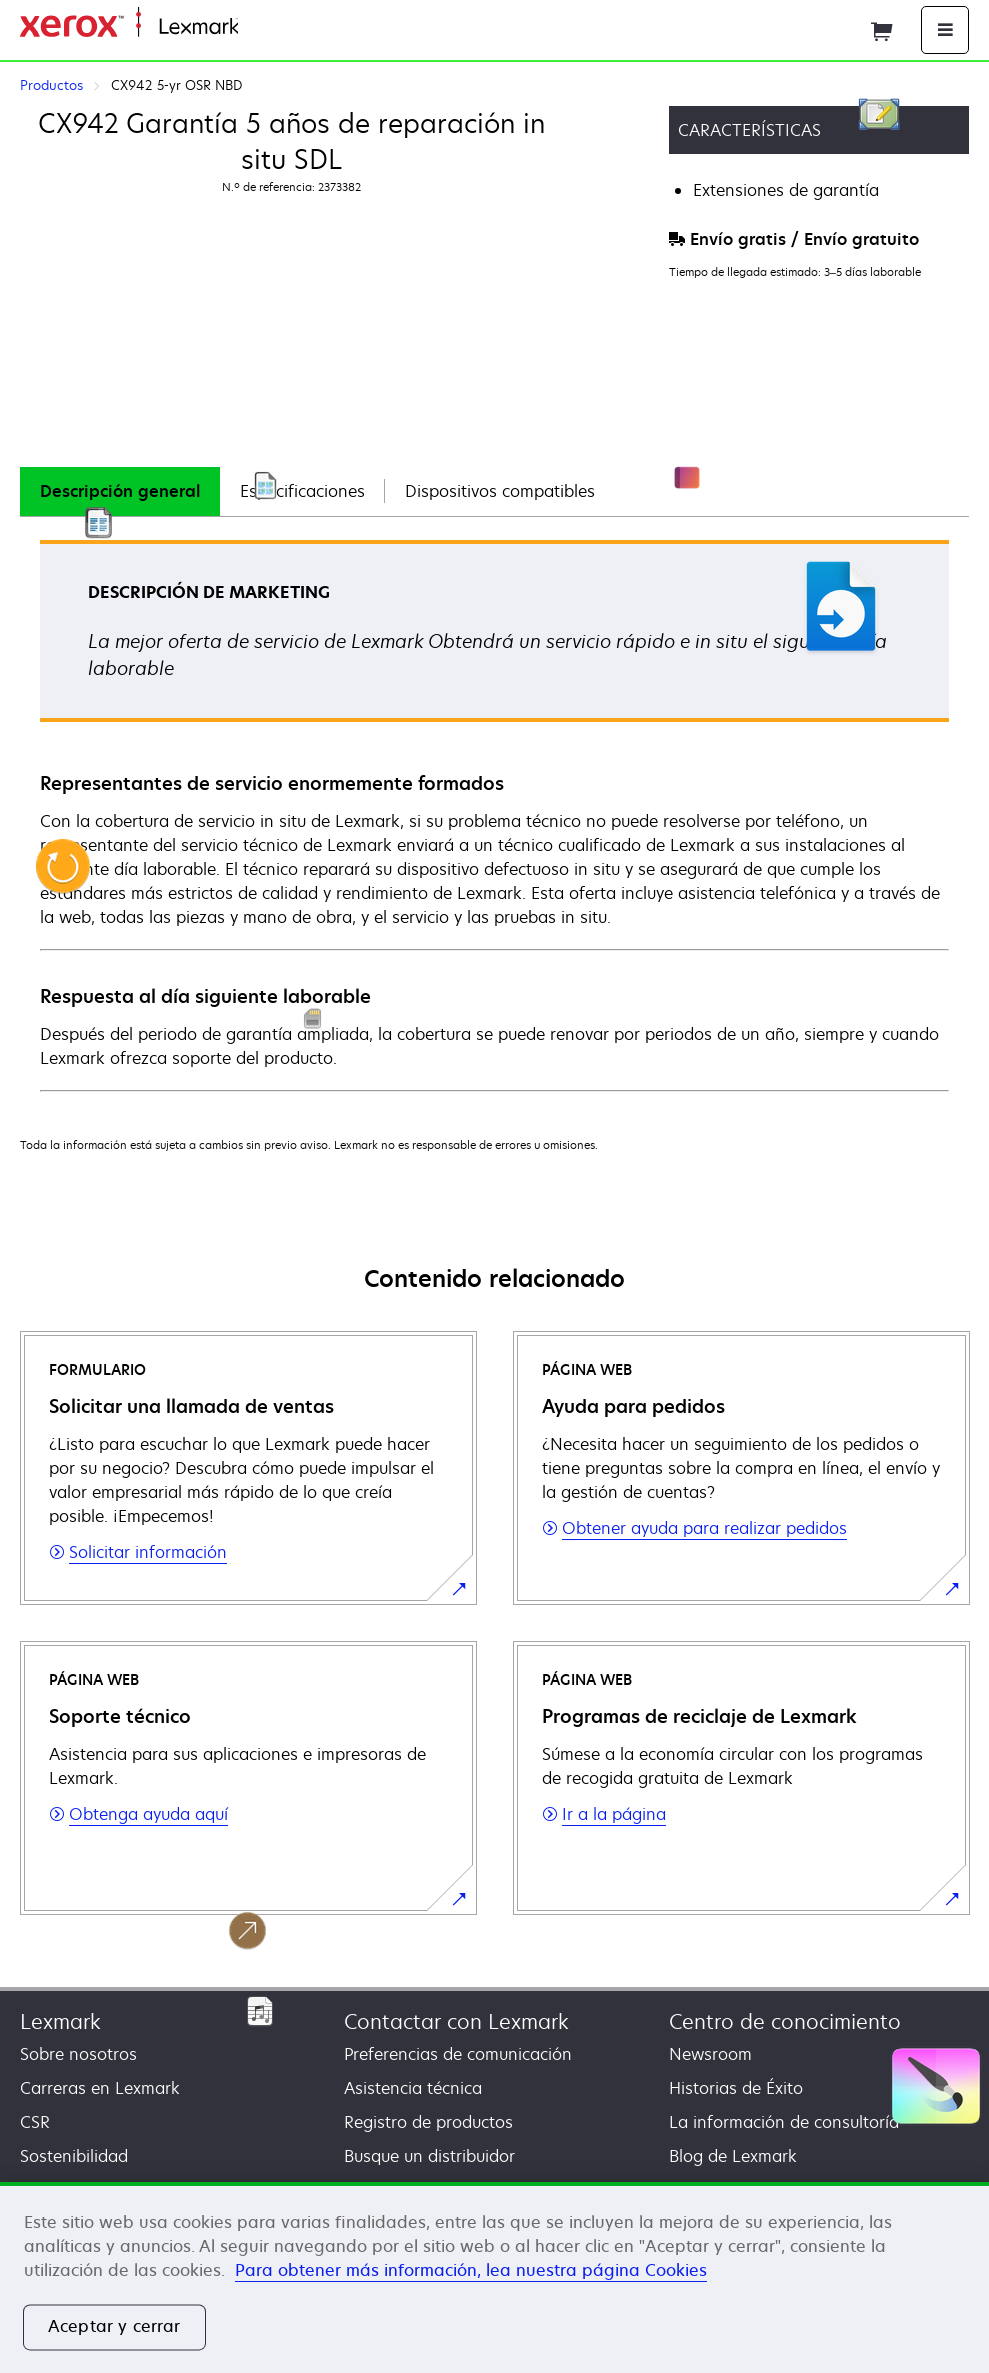  What do you see at coordinates (260, 2011) in the screenshot?
I see `an iMelody audio file` at bounding box center [260, 2011].